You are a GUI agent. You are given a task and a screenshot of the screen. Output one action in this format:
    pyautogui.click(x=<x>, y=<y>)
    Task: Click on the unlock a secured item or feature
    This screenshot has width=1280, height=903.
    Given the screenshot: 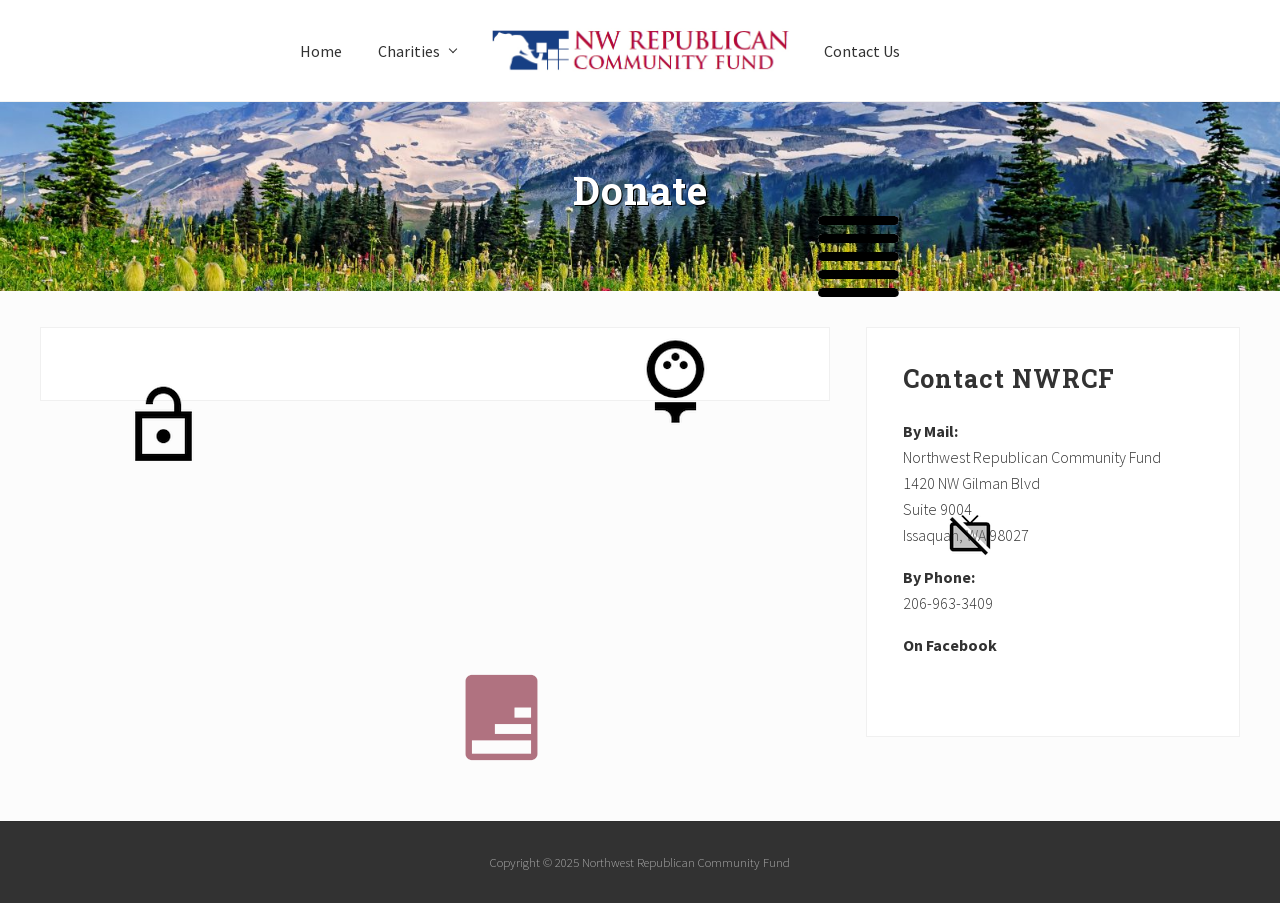 What is the action you would take?
    pyautogui.click(x=163, y=425)
    